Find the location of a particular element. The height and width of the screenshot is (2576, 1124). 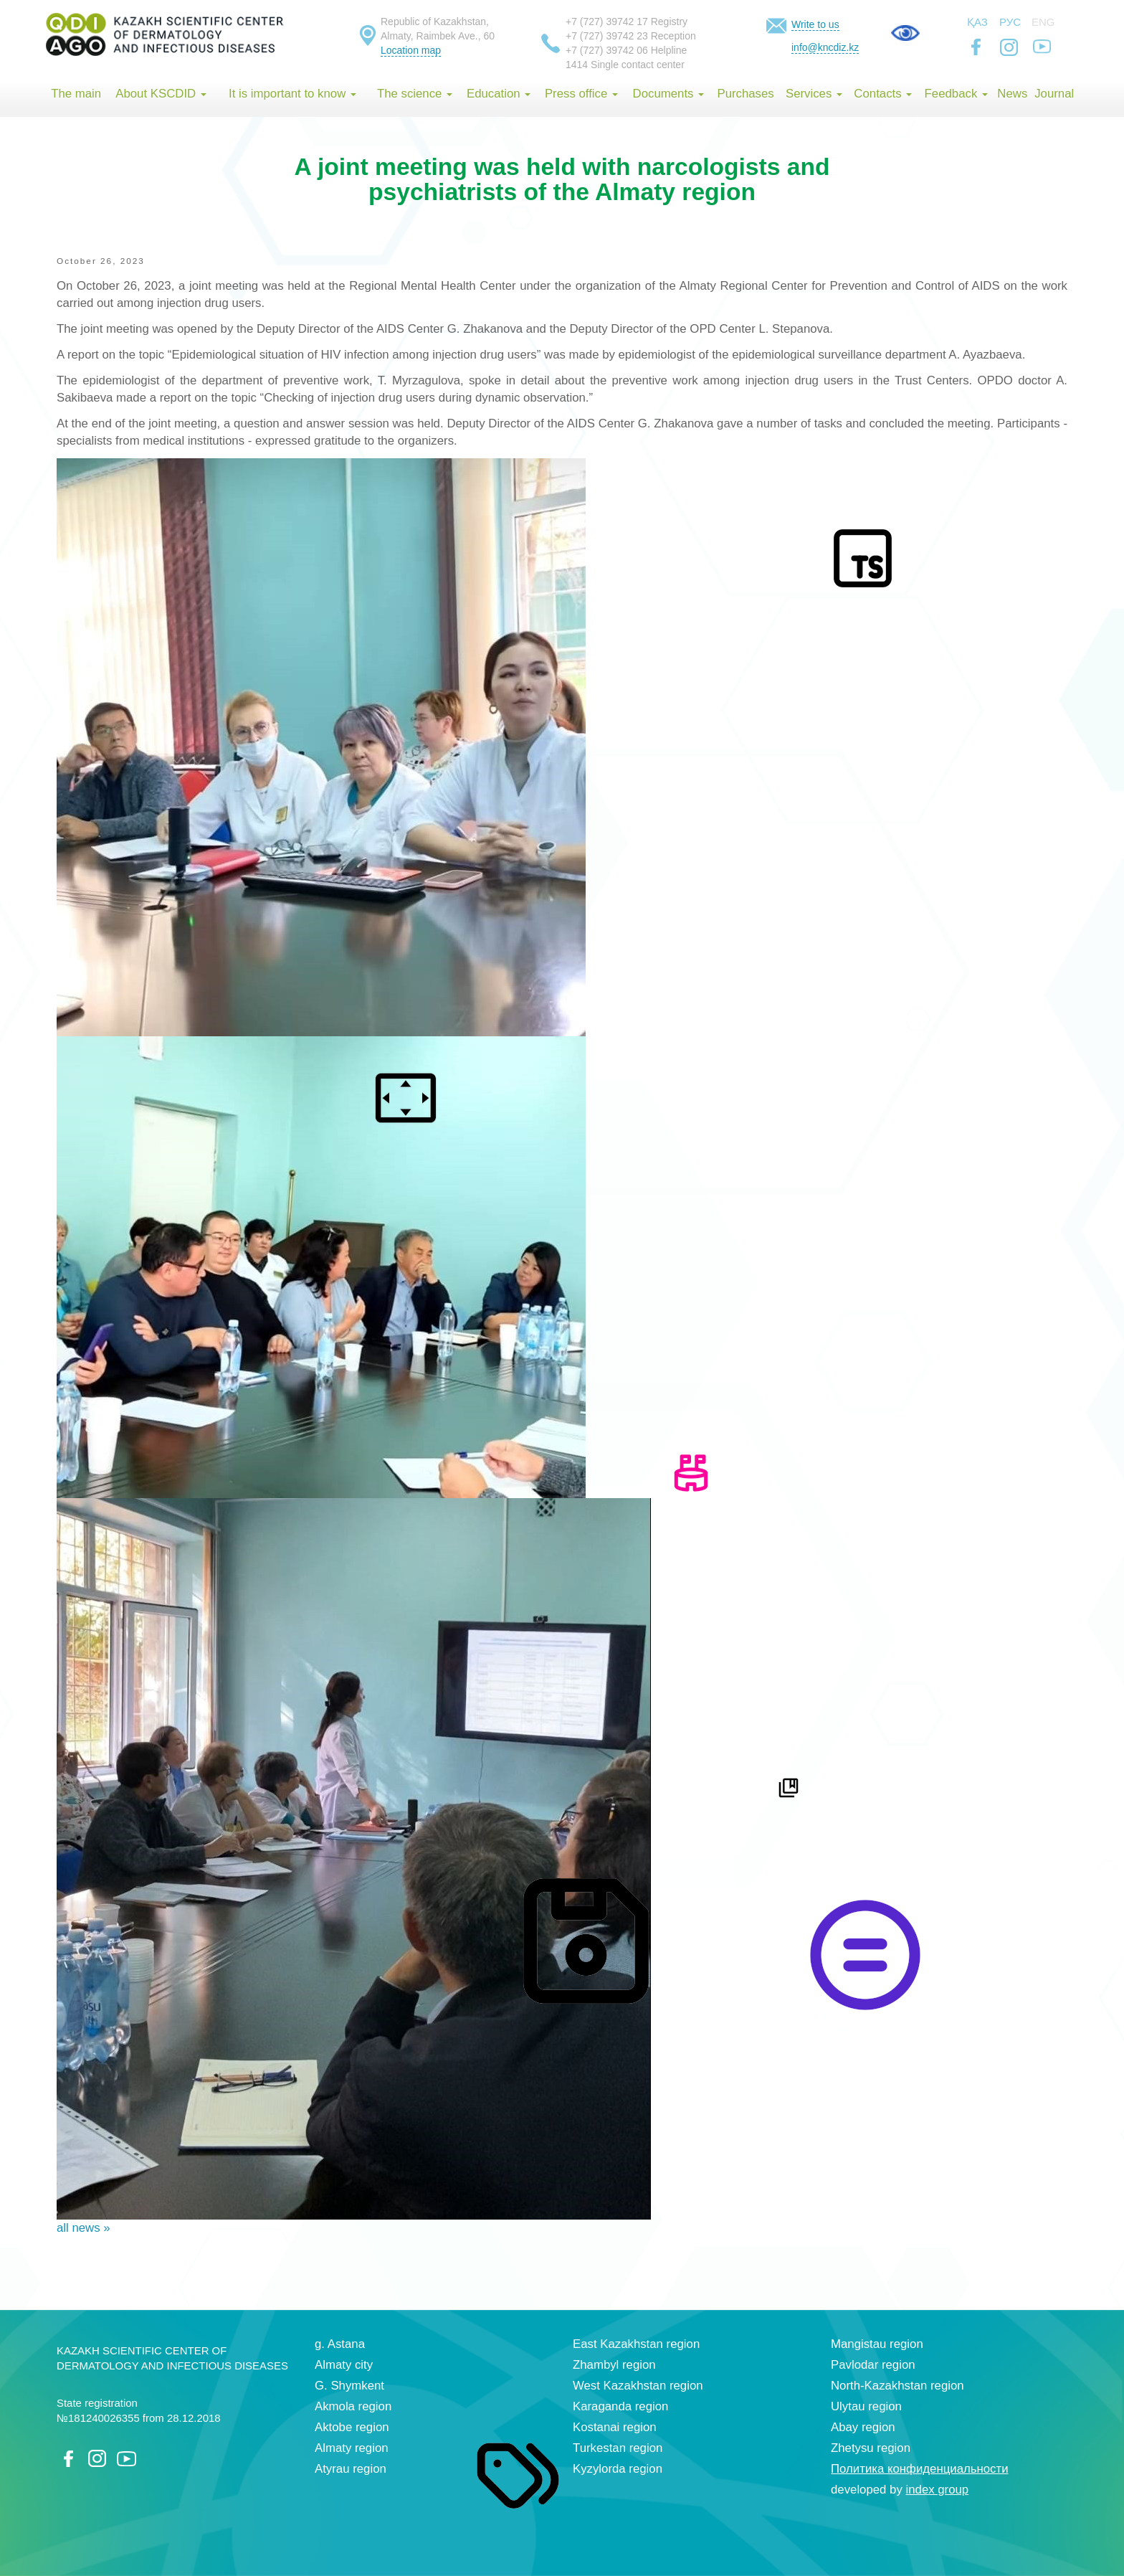

indicates no derivatives license restriction is located at coordinates (865, 1955).